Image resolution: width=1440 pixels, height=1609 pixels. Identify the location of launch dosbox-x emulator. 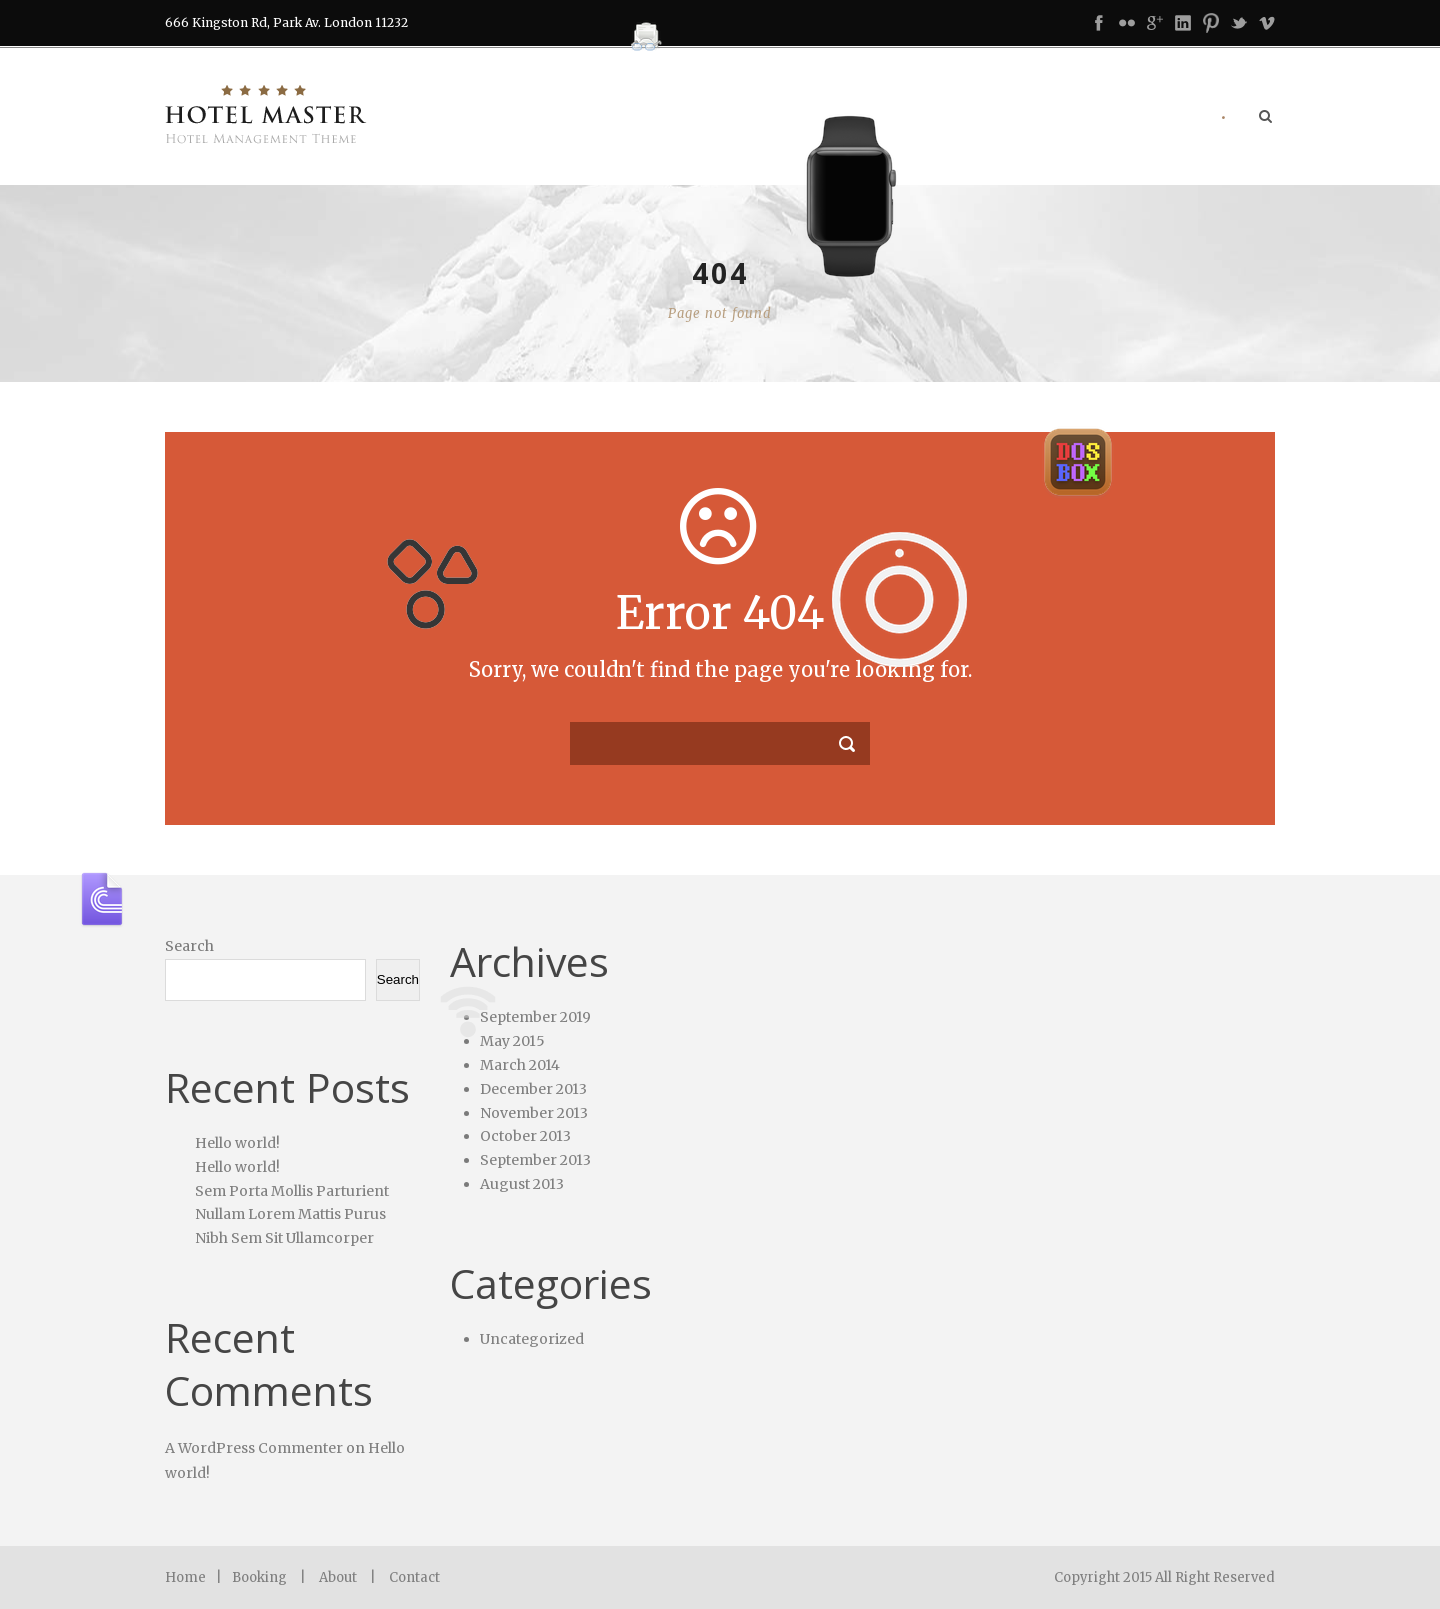
(1078, 462).